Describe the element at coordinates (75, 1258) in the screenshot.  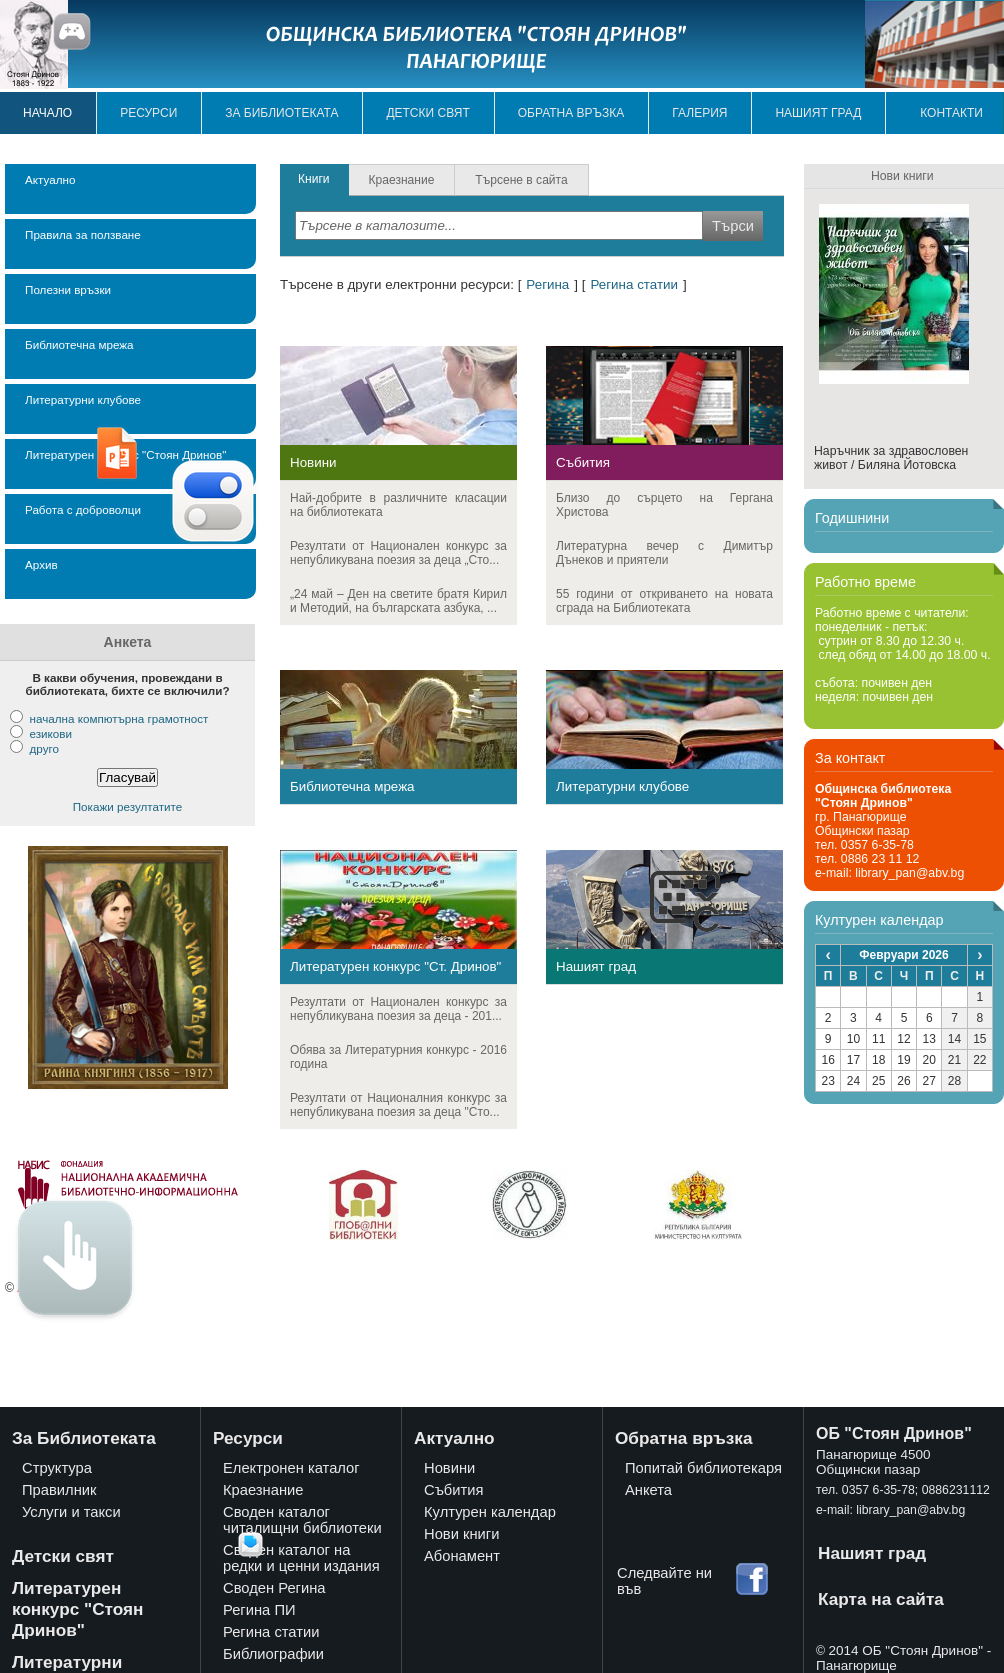
I see `open touché app for touch bar customization` at that location.